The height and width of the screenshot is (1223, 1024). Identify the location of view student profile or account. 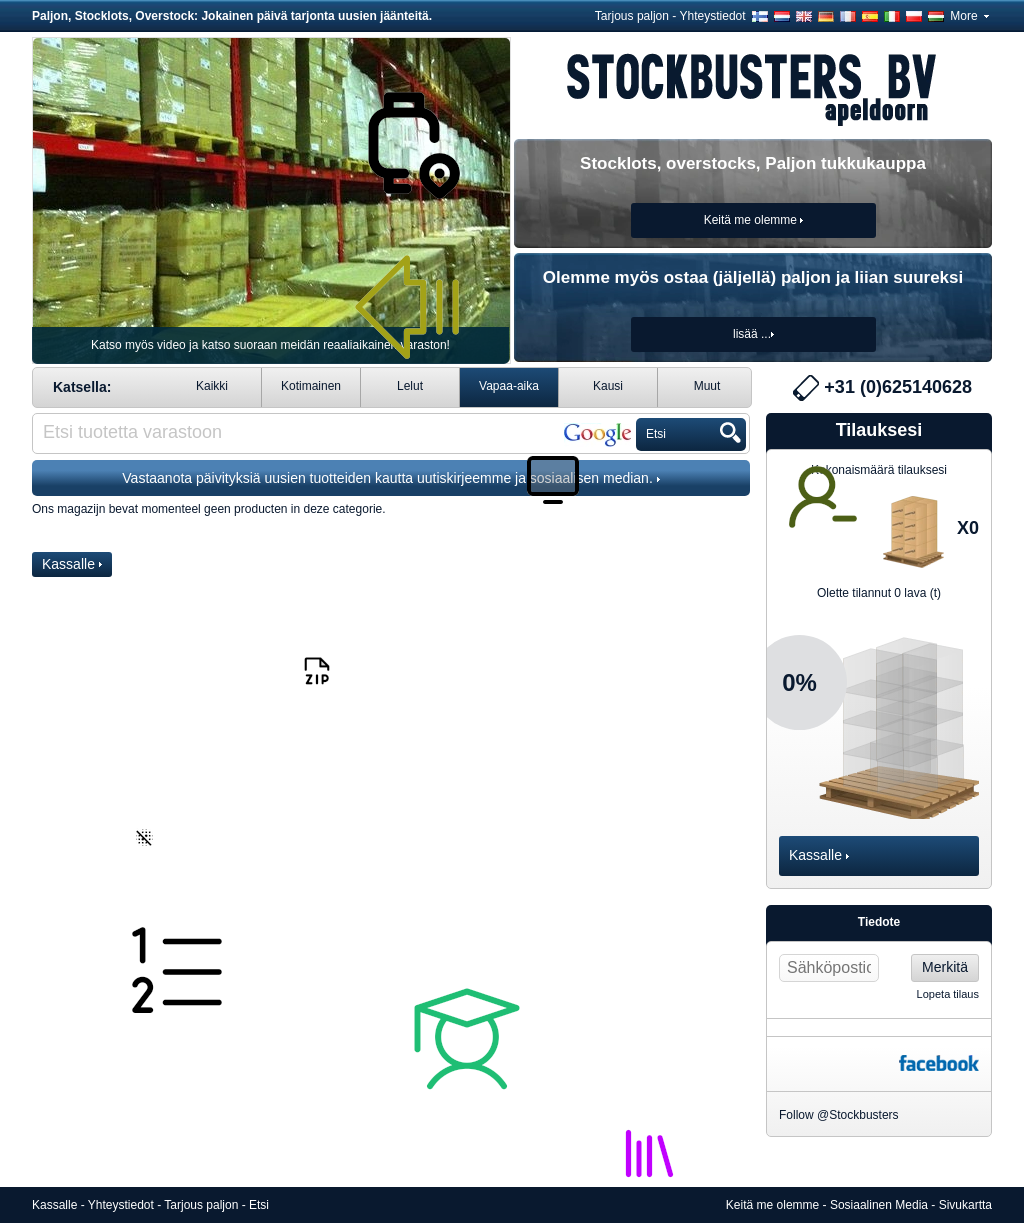
(467, 1041).